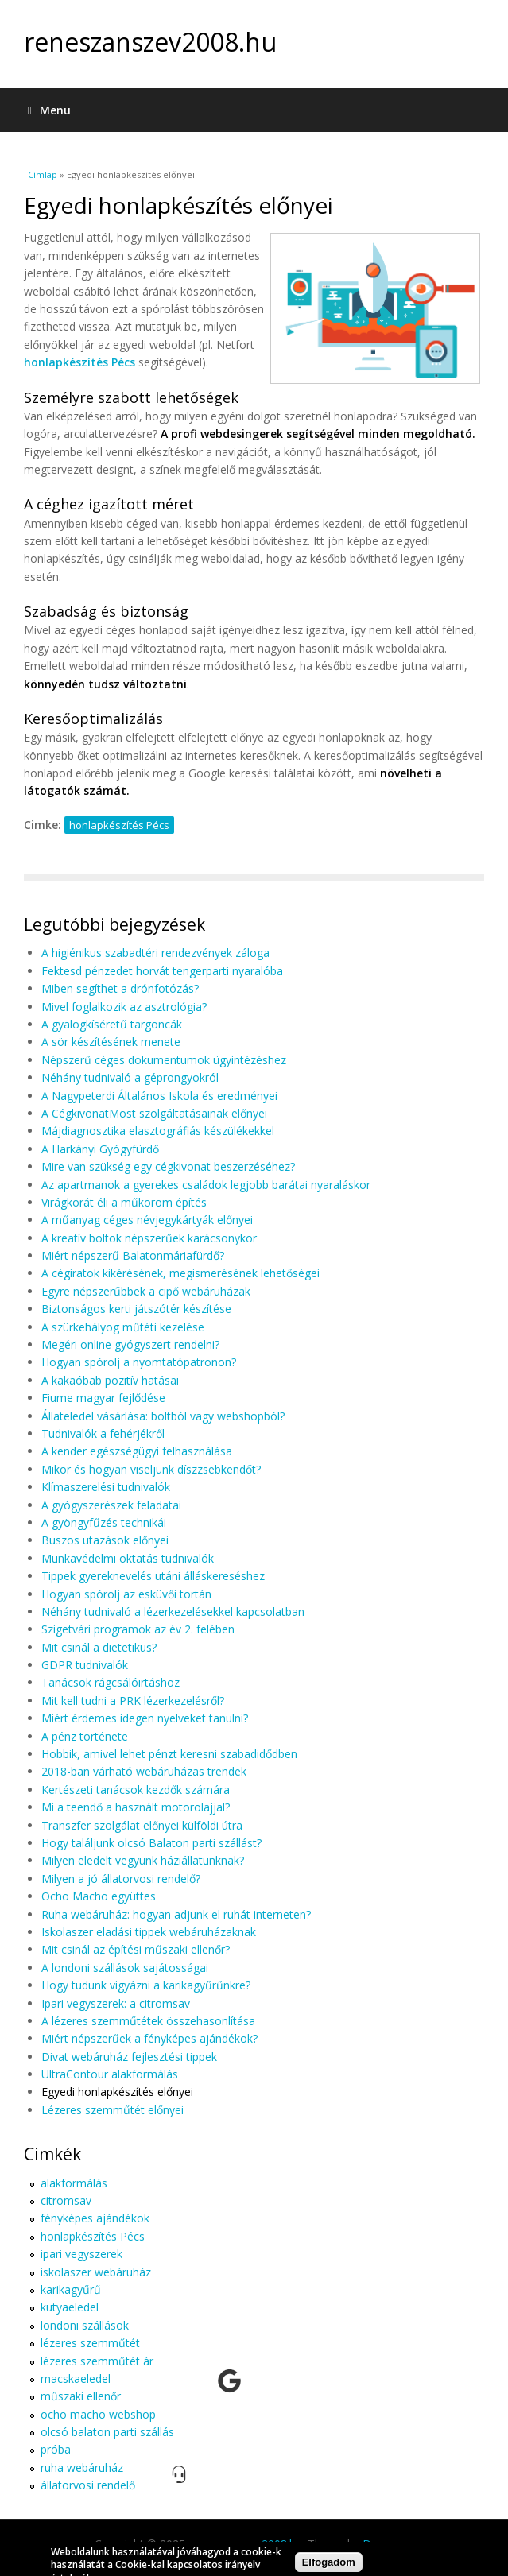 The image size is (508, 2576). I want to click on sign in with your Google account, so click(229, 2380).